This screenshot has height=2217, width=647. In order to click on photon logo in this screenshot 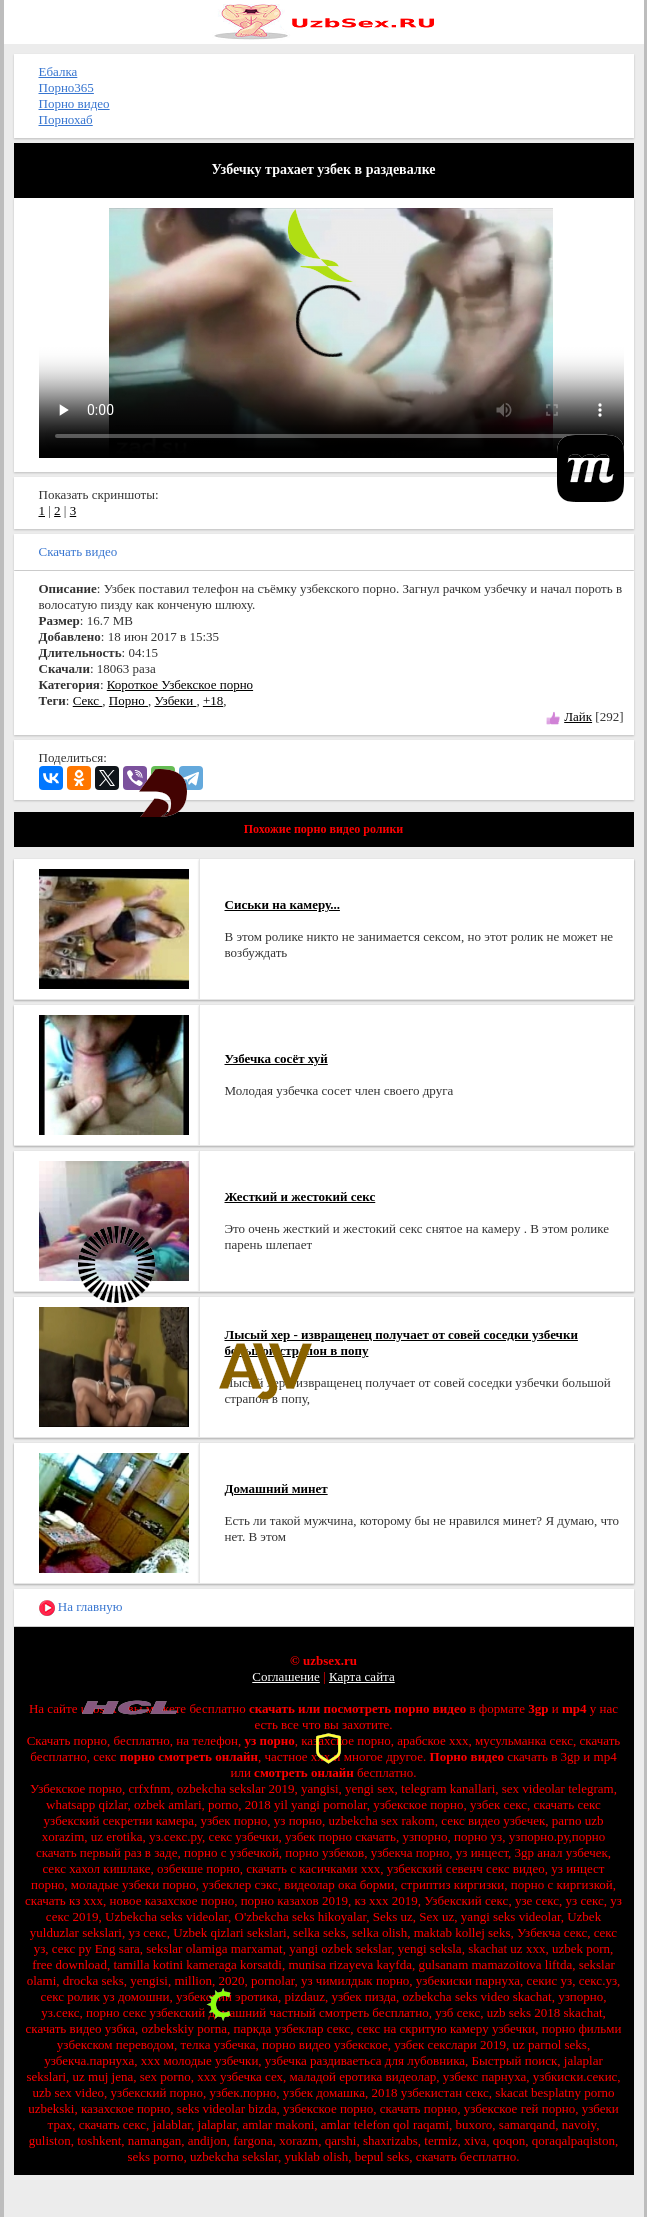, I will do `click(116, 1264)`.